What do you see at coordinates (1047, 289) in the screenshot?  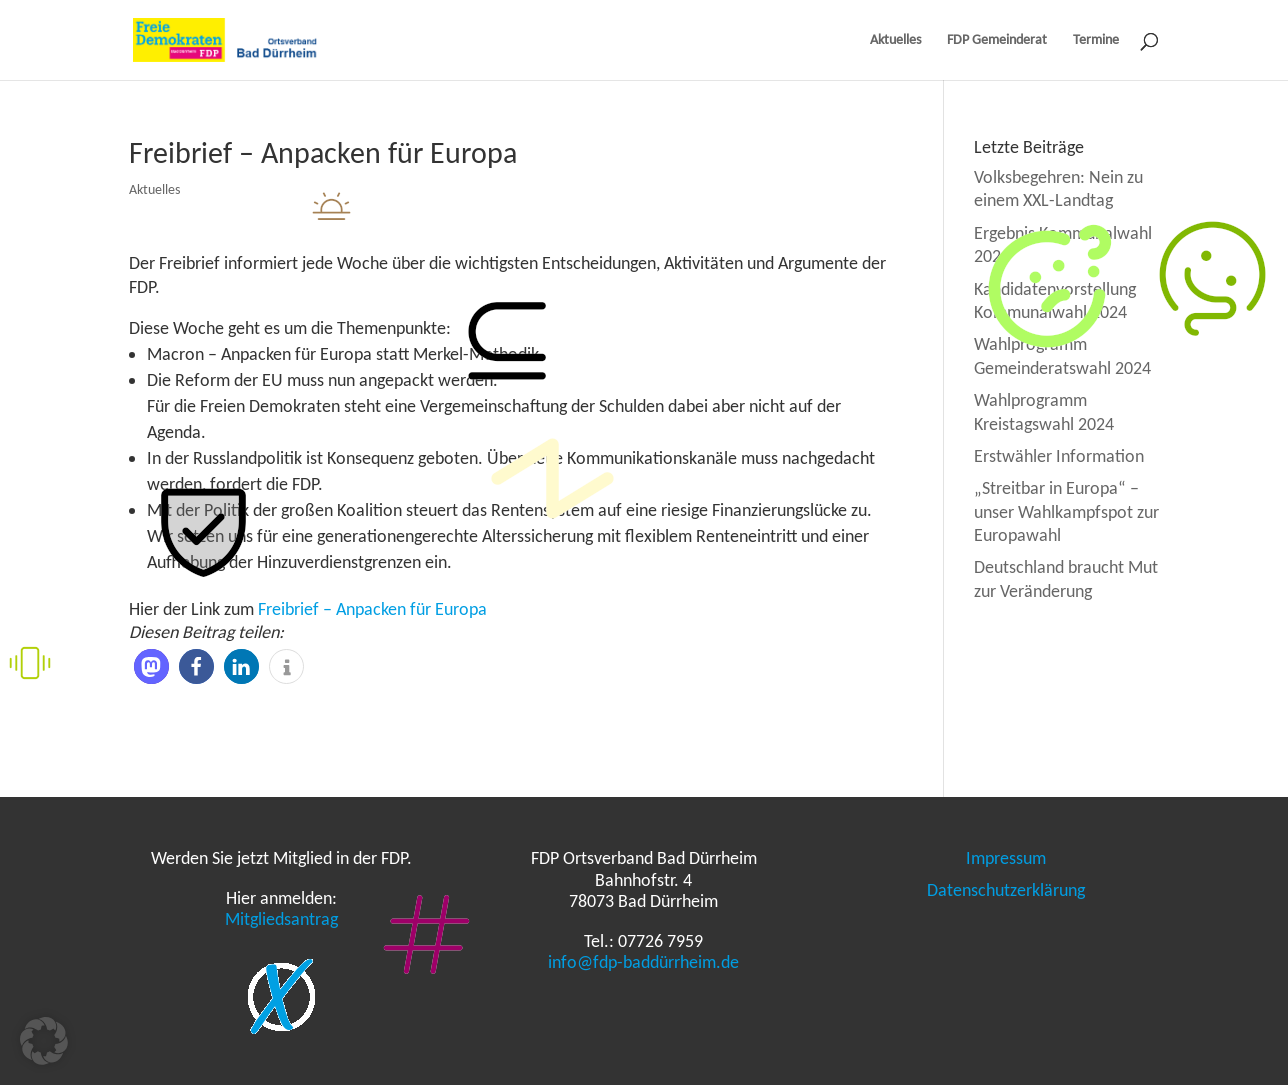 I see `indicates user confusion or uncertainty` at bounding box center [1047, 289].